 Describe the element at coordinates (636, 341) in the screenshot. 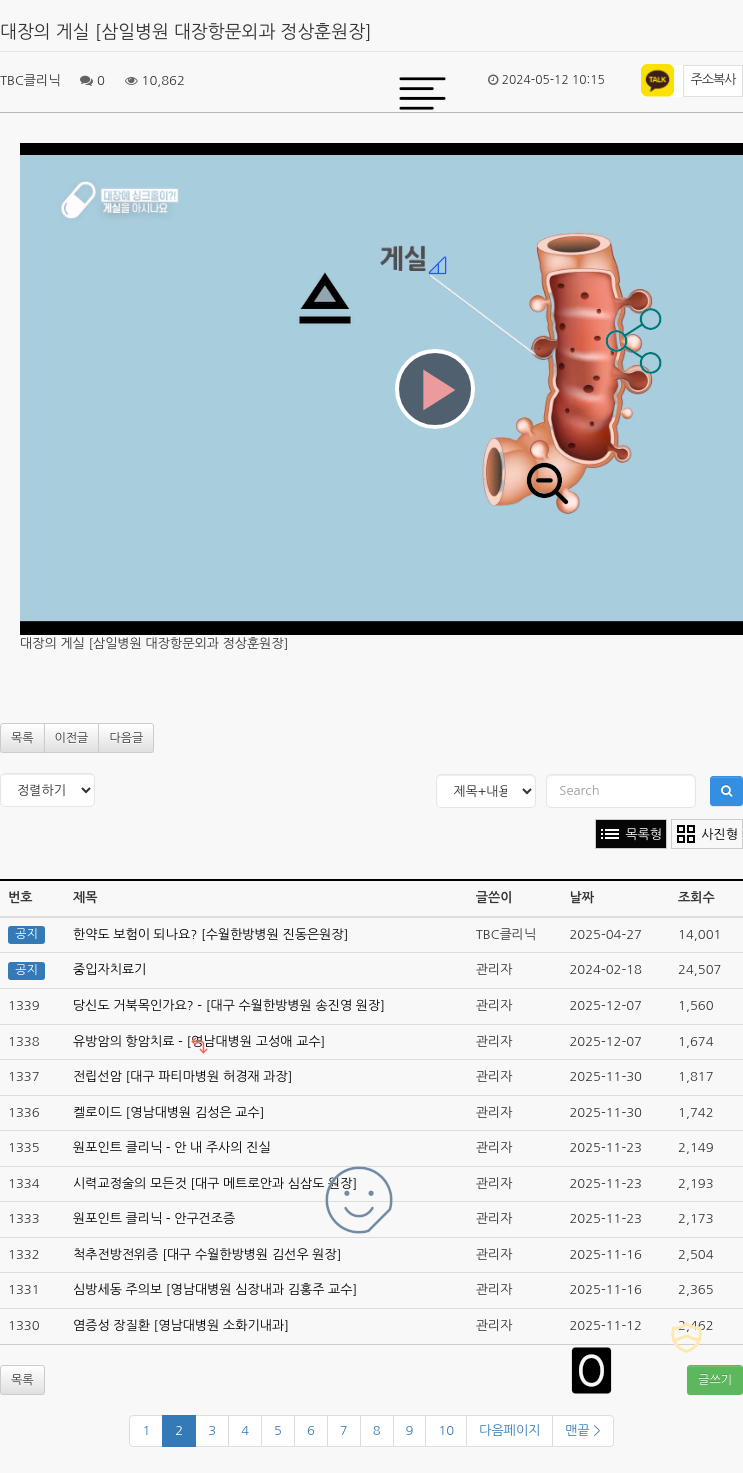

I see `share content to social networks` at that location.